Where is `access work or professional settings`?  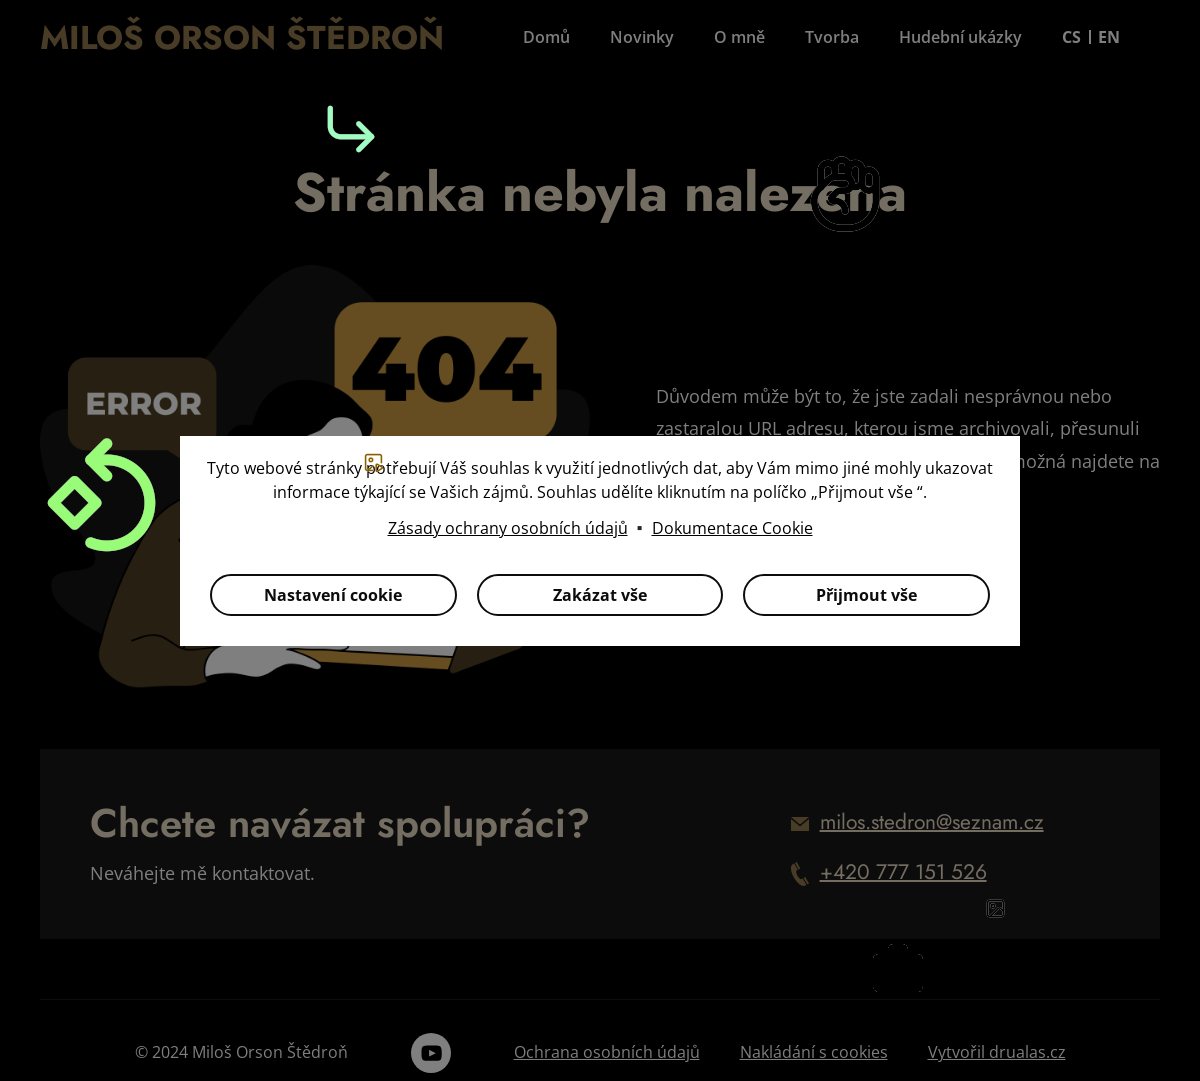
access work or professional settings is located at coordinates (898, 969).